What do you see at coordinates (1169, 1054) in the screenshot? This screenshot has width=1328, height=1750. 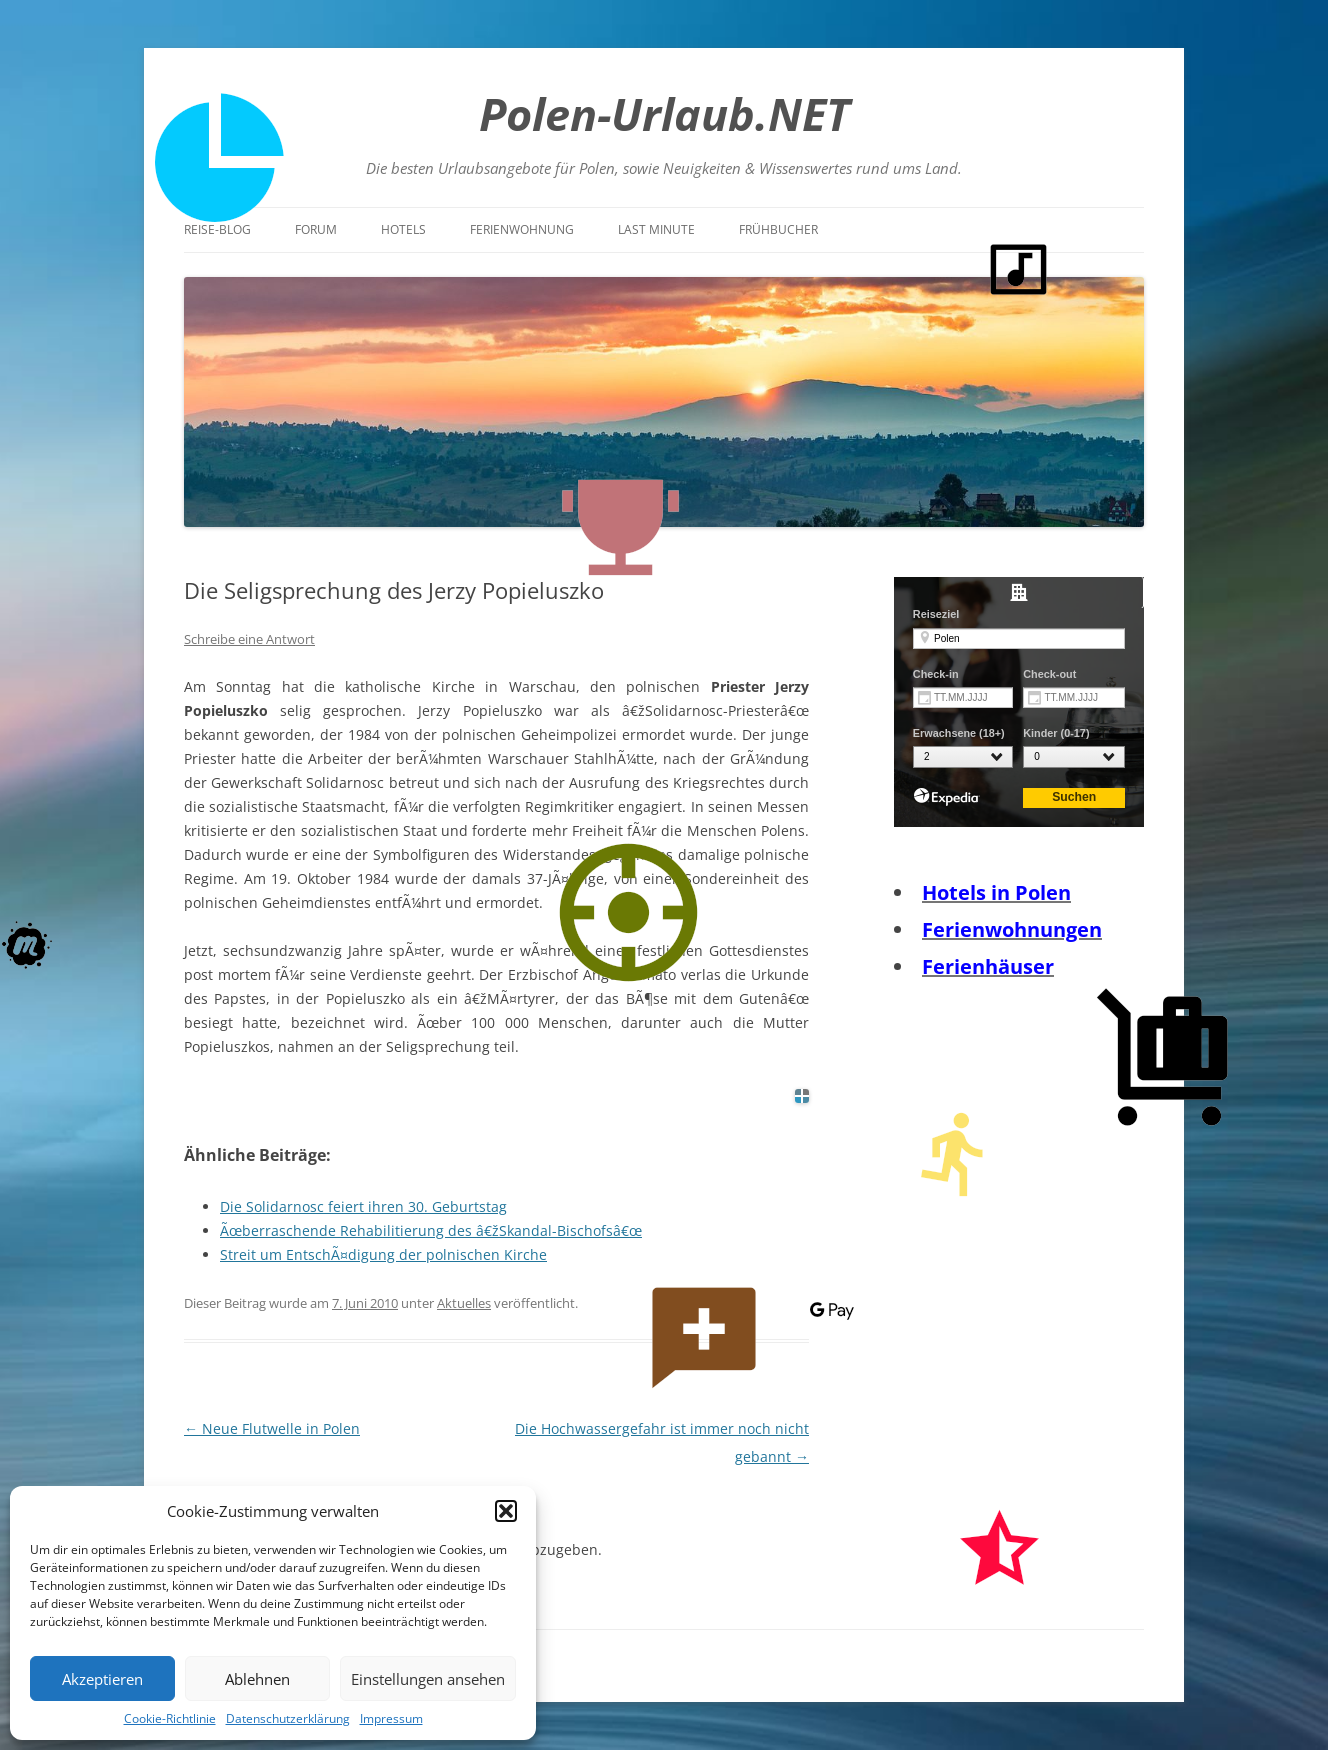 I see `access luggage or baggage services` at bounding box center [1169, 1054].